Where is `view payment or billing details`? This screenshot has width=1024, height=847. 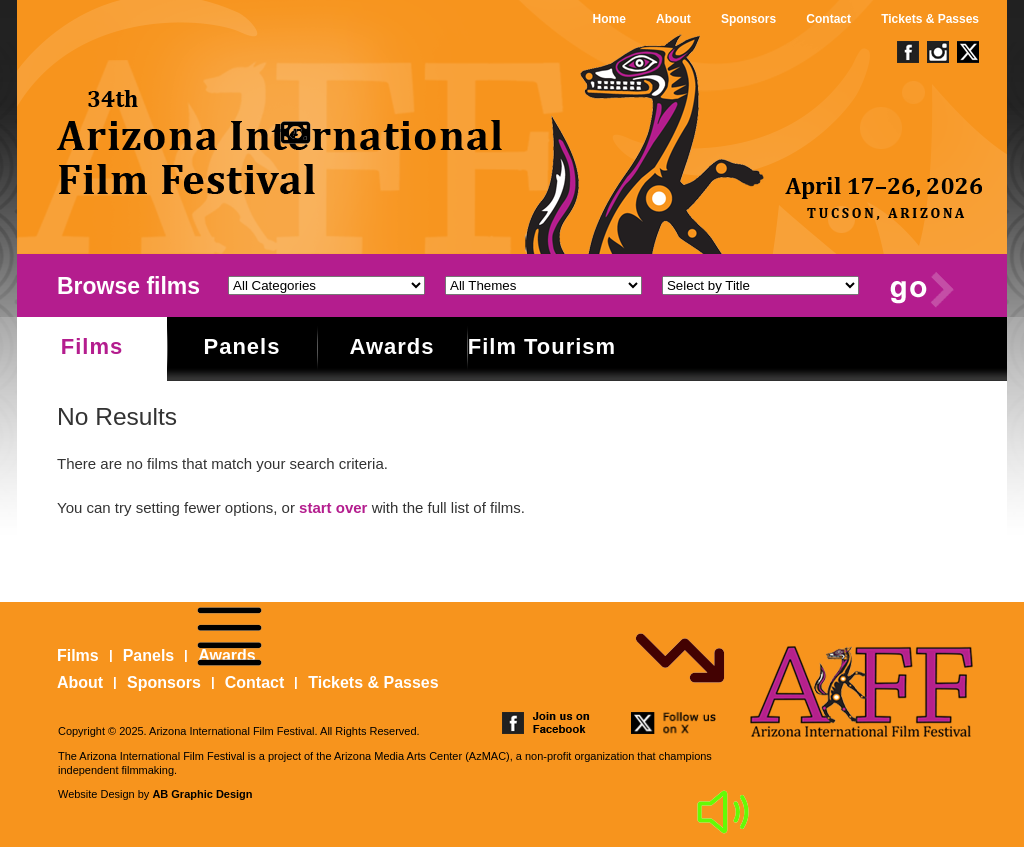
view payment or billing details is located at coordinates (295, 132).